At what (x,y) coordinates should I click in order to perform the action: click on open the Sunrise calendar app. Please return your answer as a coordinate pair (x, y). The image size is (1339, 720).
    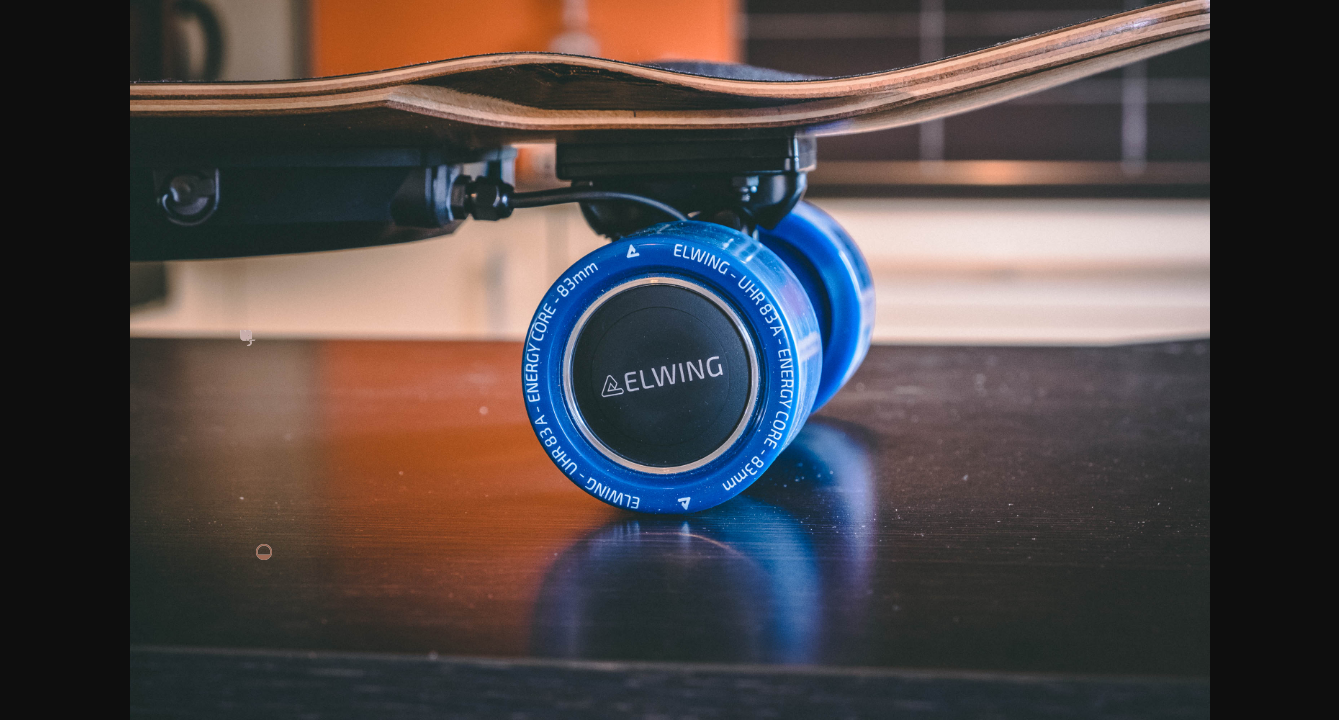
    Looking at the image, I should click on (264, 552).